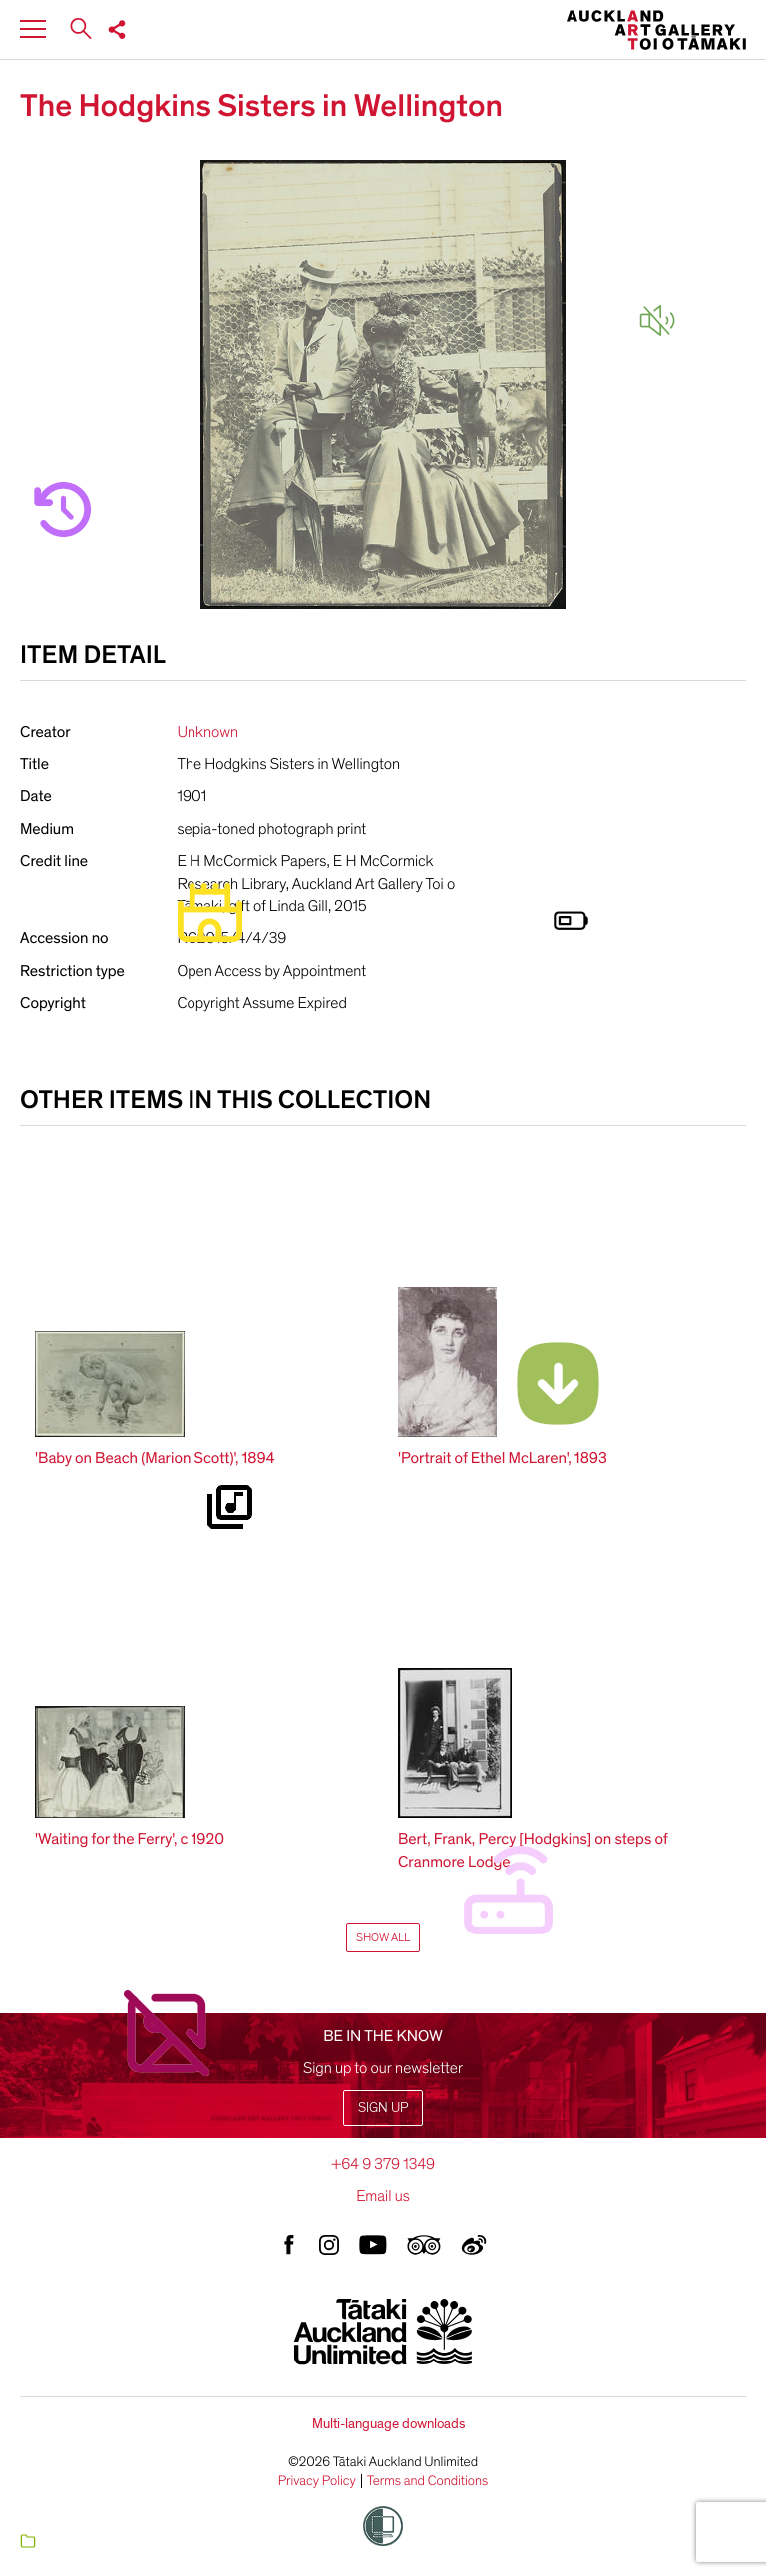 This screenshot has height=2576, width=766. Describe the element at coordinates (167, 2033) in the screenshot. I see `image failed to load` at that location.